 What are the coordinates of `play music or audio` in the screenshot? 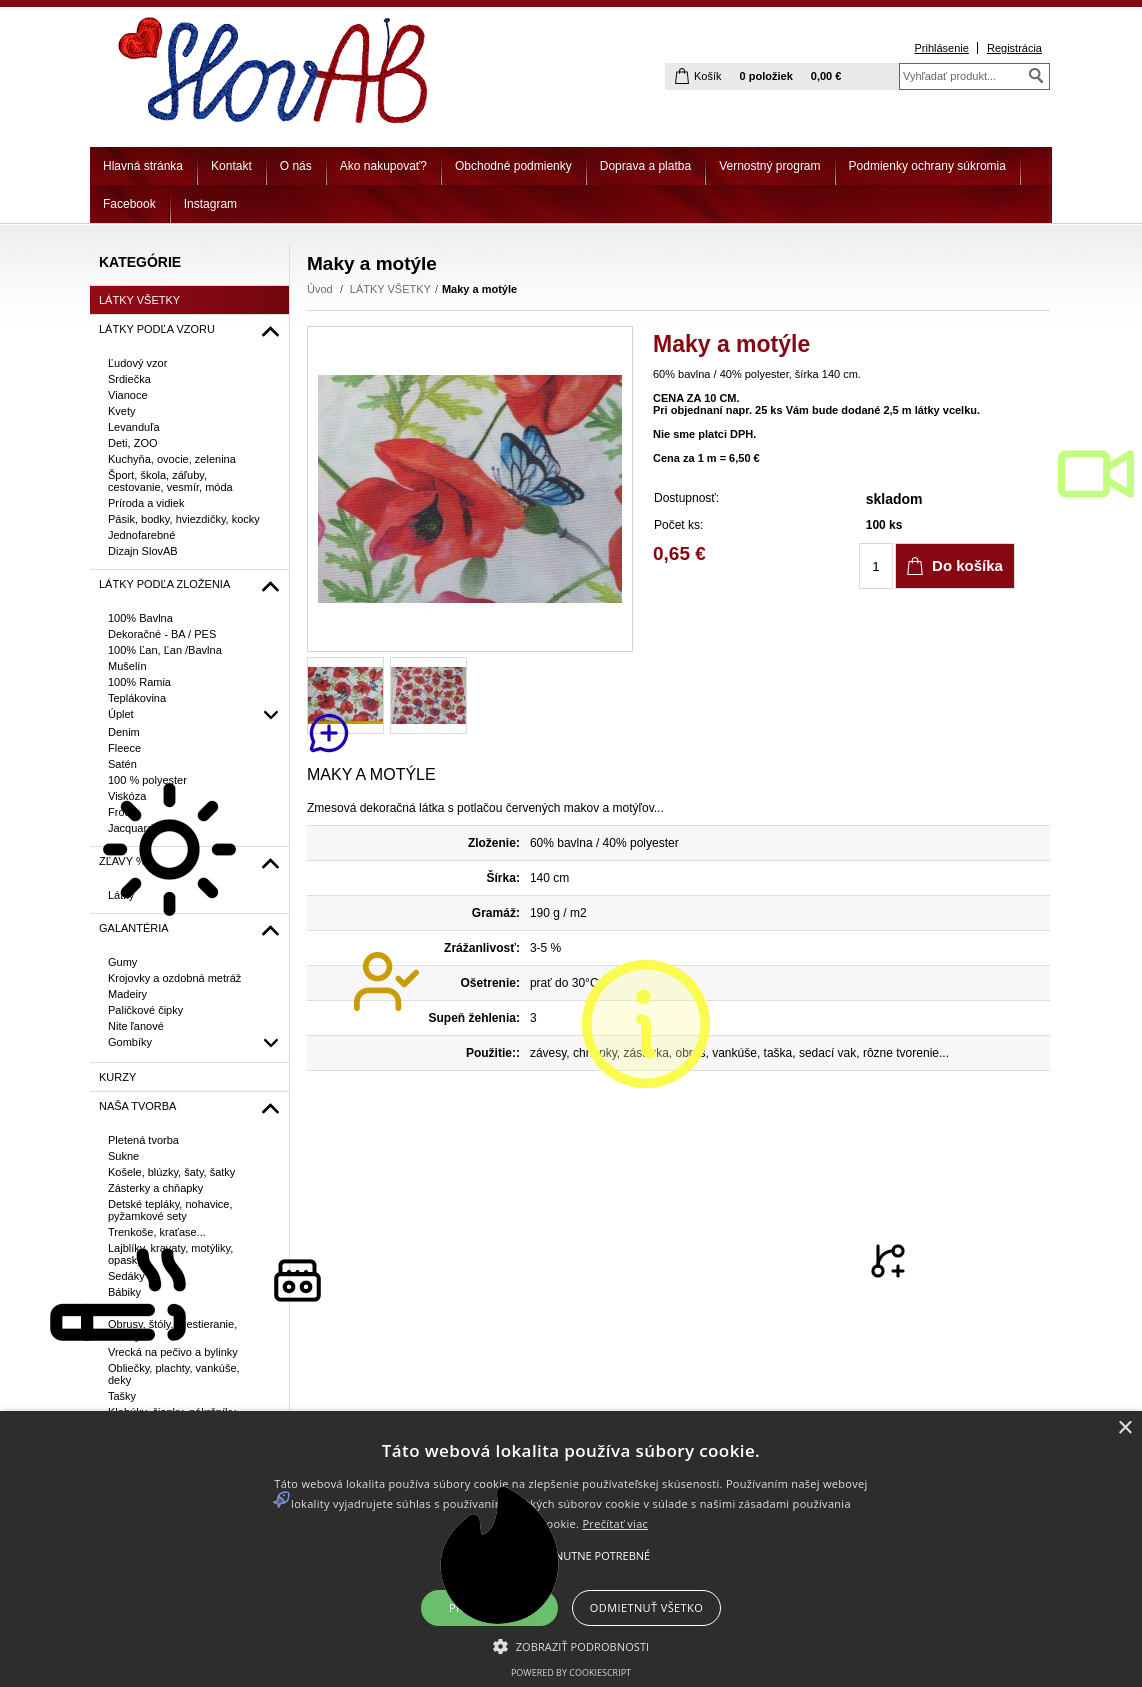 It's located at (297, 1280).